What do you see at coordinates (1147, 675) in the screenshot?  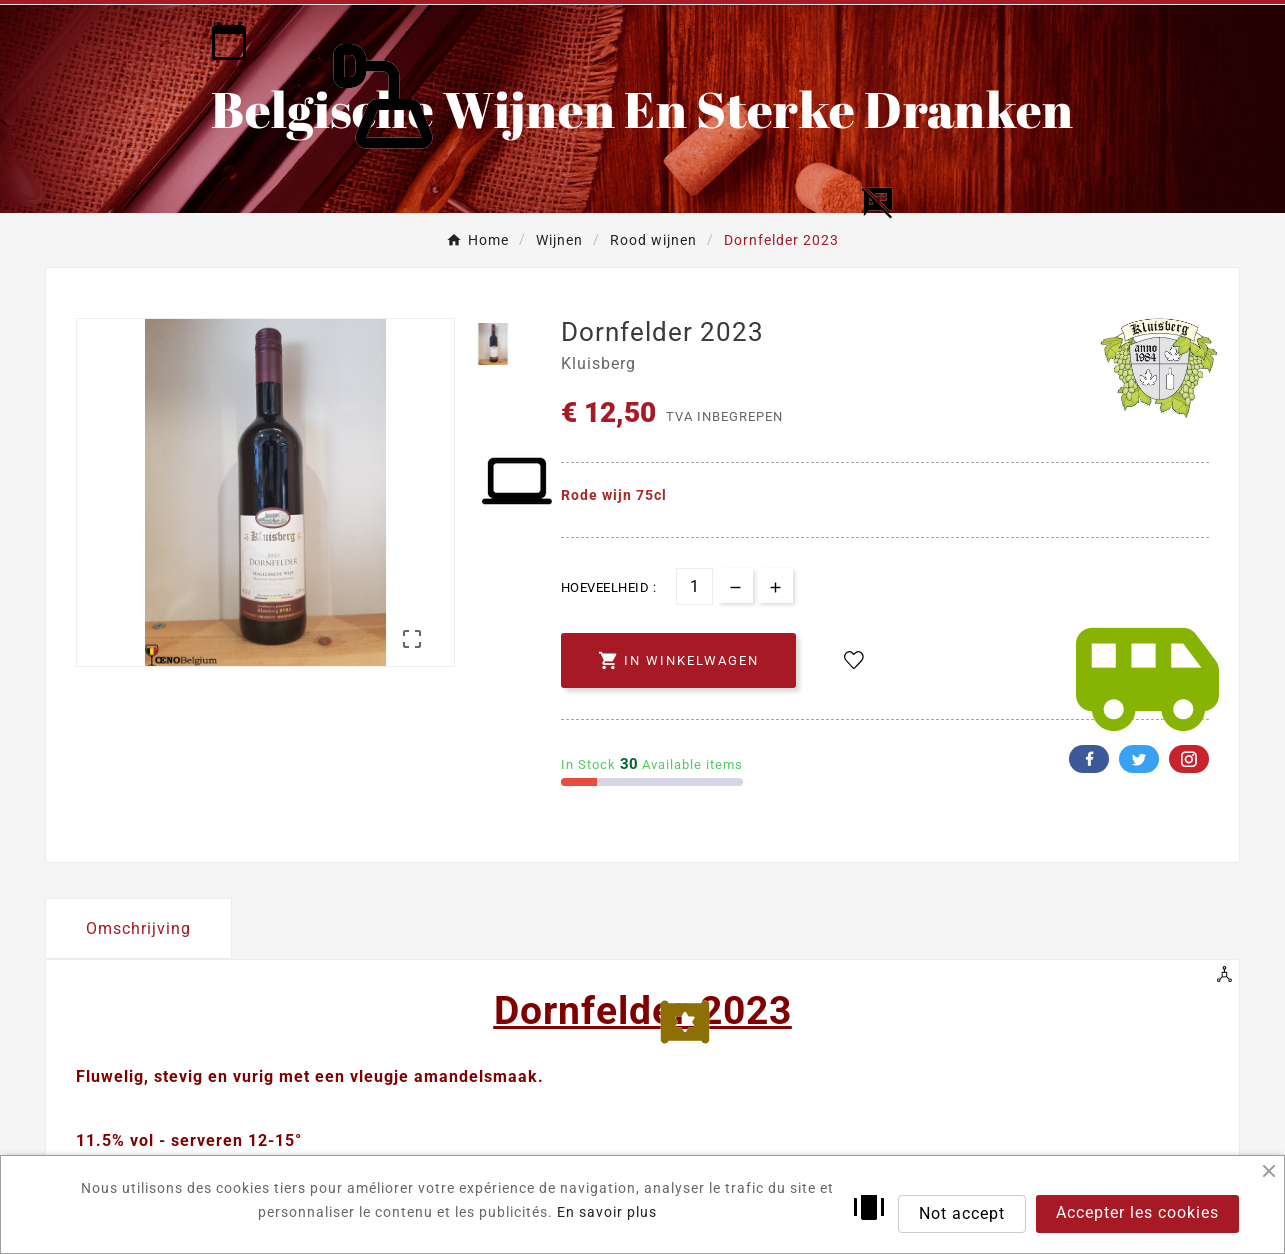 I see `book a shuttle or van service` at bounding box center [1147, 675].